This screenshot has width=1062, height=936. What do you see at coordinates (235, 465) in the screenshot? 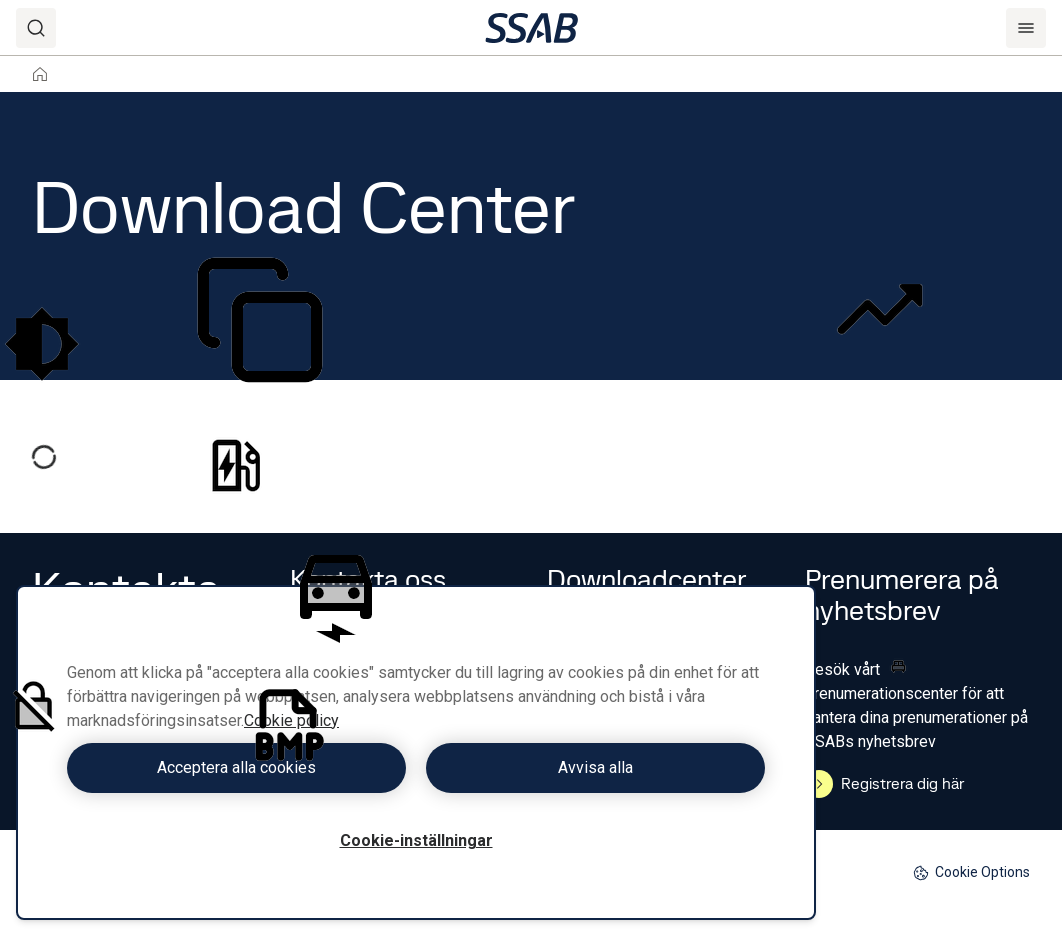
I see `find nearby electric vehicle charging stations` at bounding box center [235, 465].